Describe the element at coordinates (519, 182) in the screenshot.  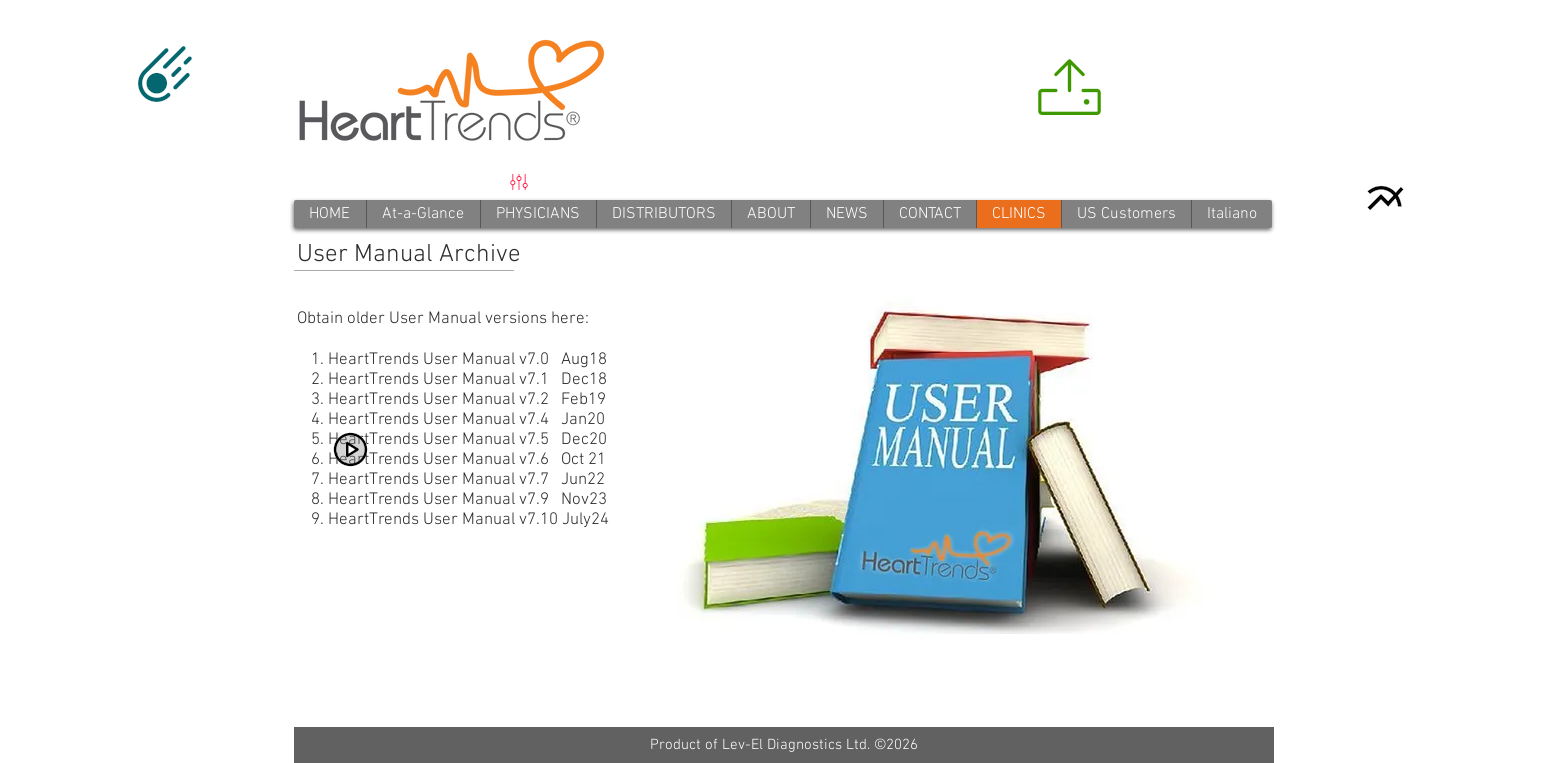
I see `adjust settings or preferences` at that location.